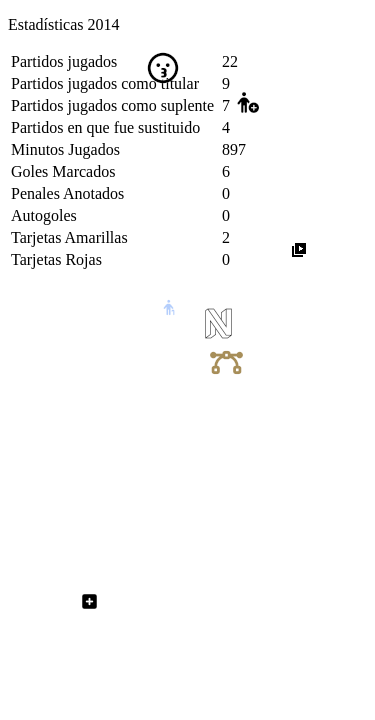  Describe the element at coordinates (299, 250) in the screenshot. I see `access your video library` at that location.